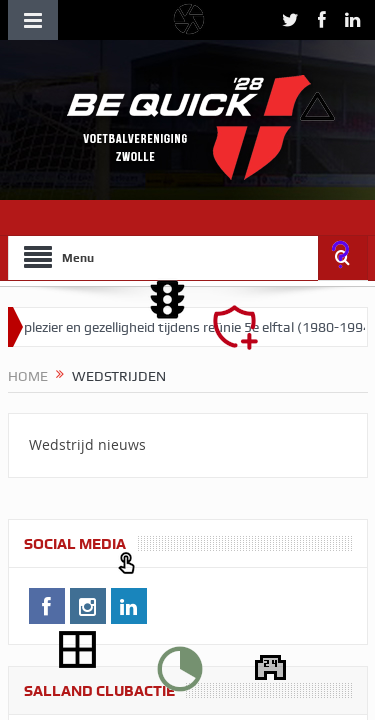 The height and width of the screenshot is (720, 375). What do you see at coordinates (189, 19) in the screenshot?
I see `open camera to take a photo` at bounding box center [189, 19].